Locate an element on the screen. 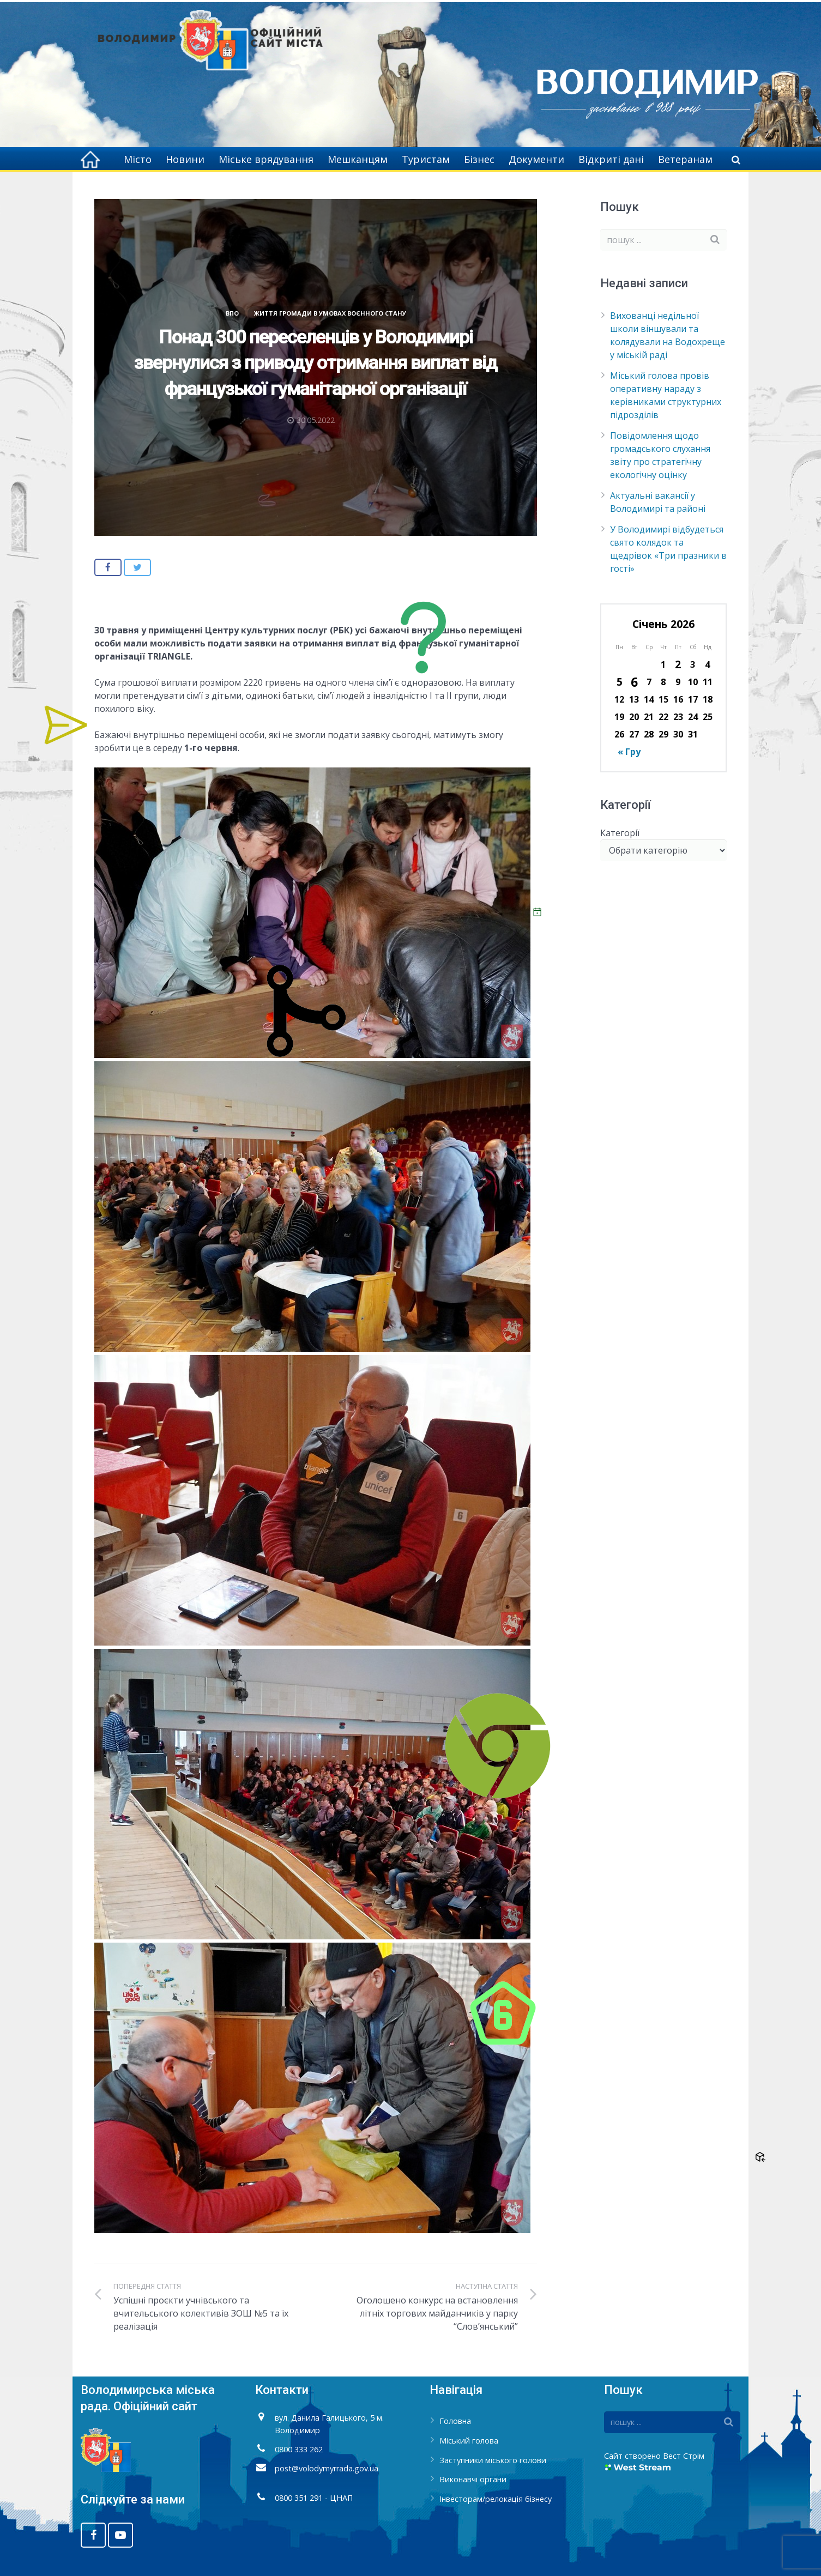 The image size is (821, 2576). open link in Google Chrome browser is located at coordinates (498, 1746).